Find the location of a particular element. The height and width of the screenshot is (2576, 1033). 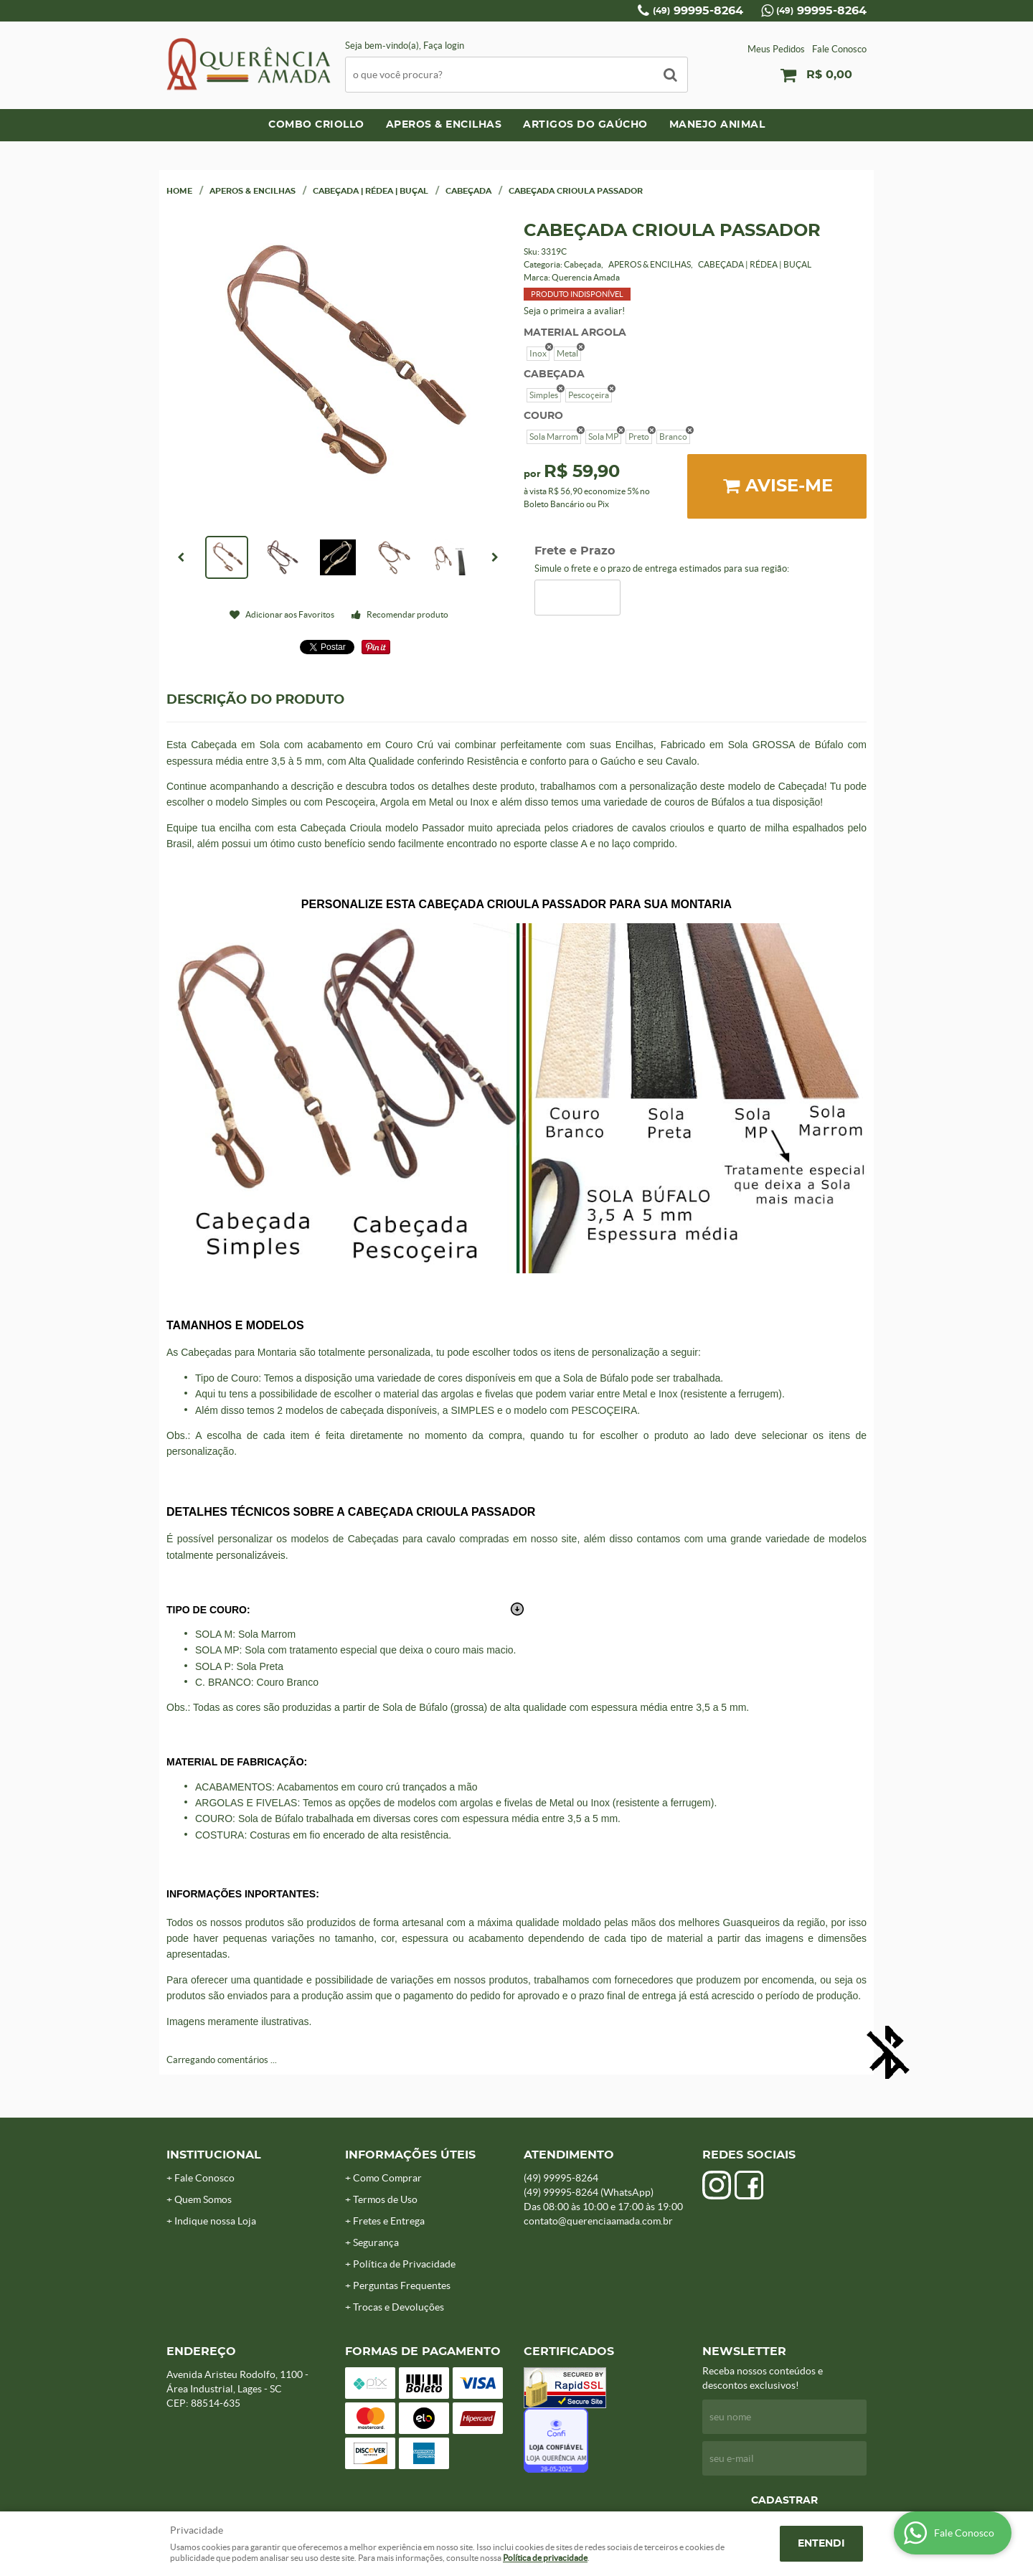

bluetooth is currently disabled is located at coordinates (888, 2052).